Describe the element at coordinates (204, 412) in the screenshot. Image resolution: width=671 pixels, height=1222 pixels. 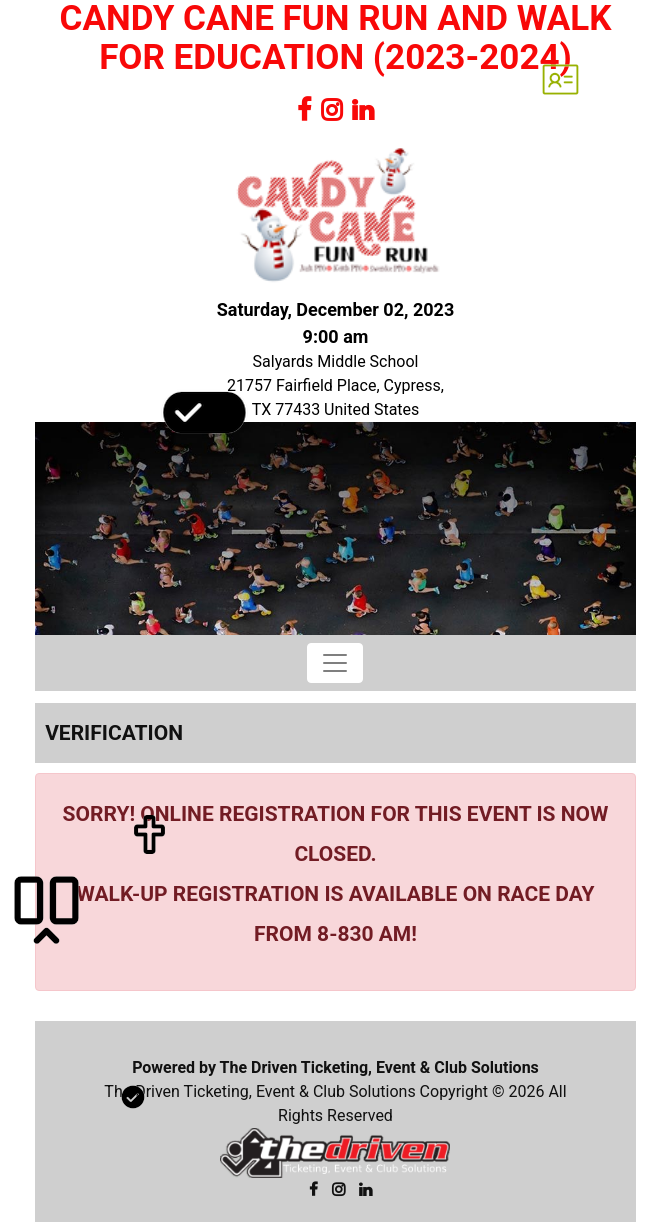
I see `toggle switch in the on or enabled state` at that location.